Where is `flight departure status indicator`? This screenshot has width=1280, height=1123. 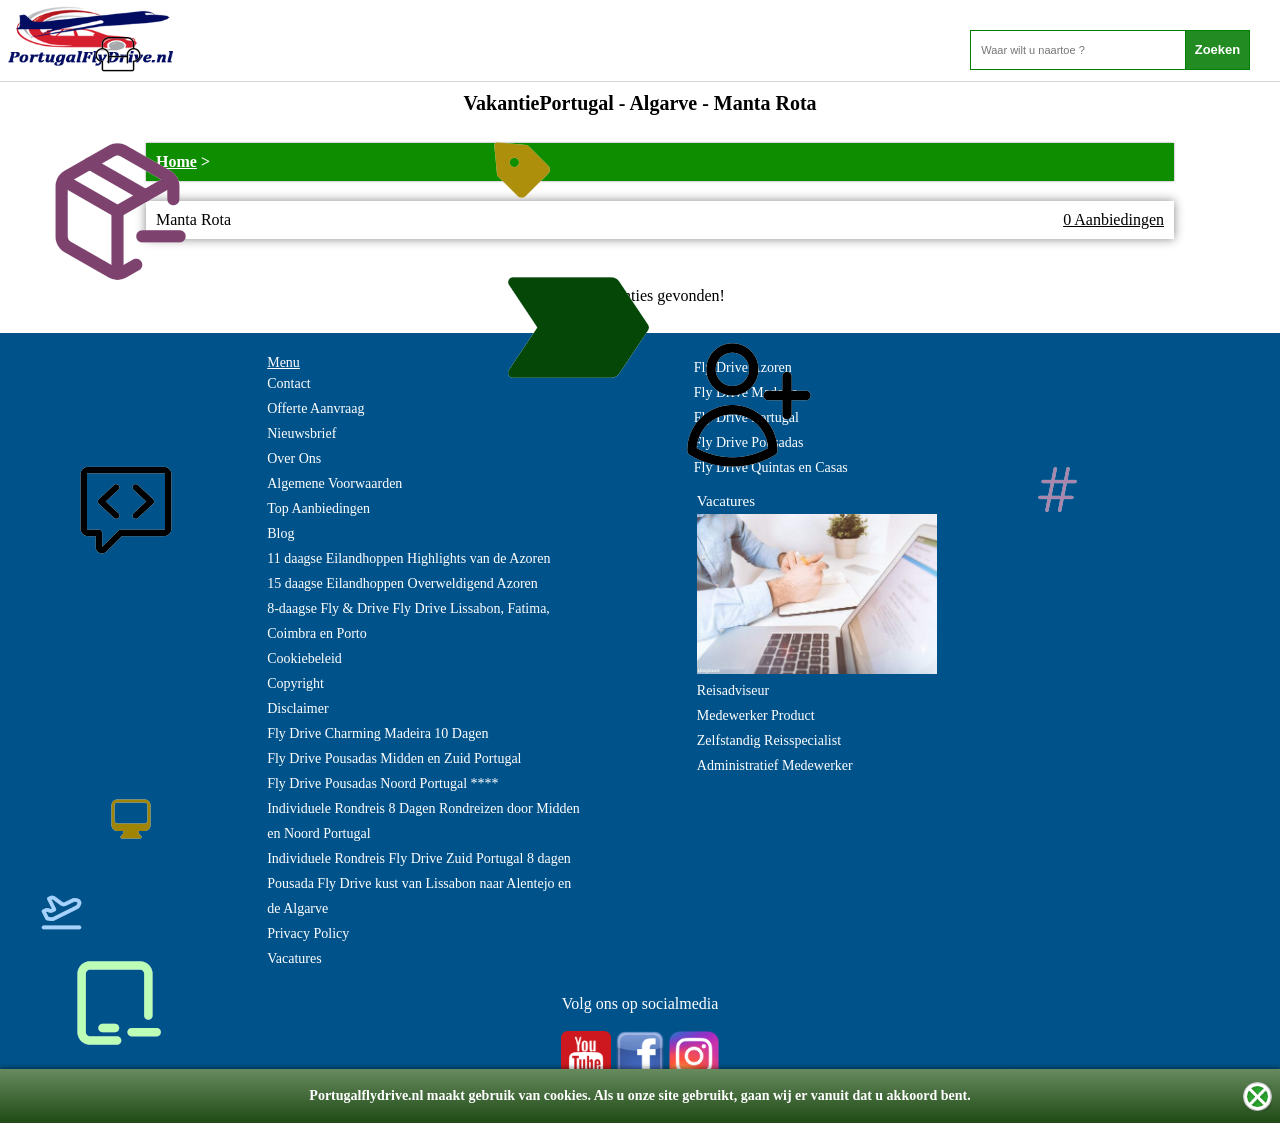 flight departure status indicator is located at coordinates (61, 909).